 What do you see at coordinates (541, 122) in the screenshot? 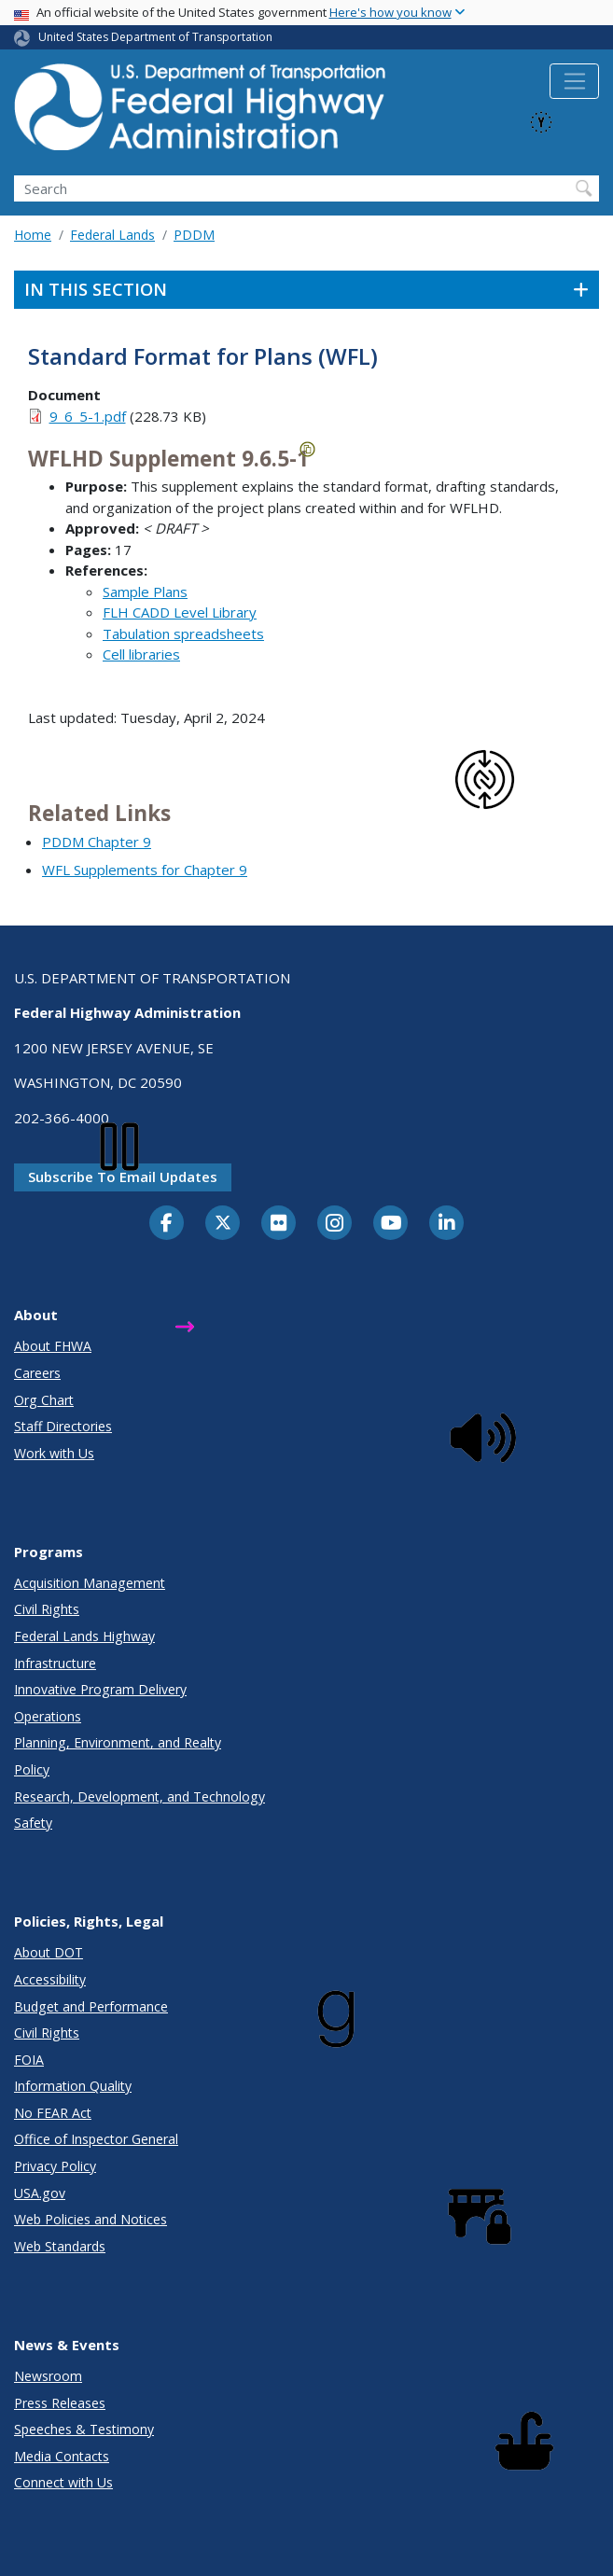
I see `indicates a pending or in-progress status for option Y` at bounding box center [541, 122].